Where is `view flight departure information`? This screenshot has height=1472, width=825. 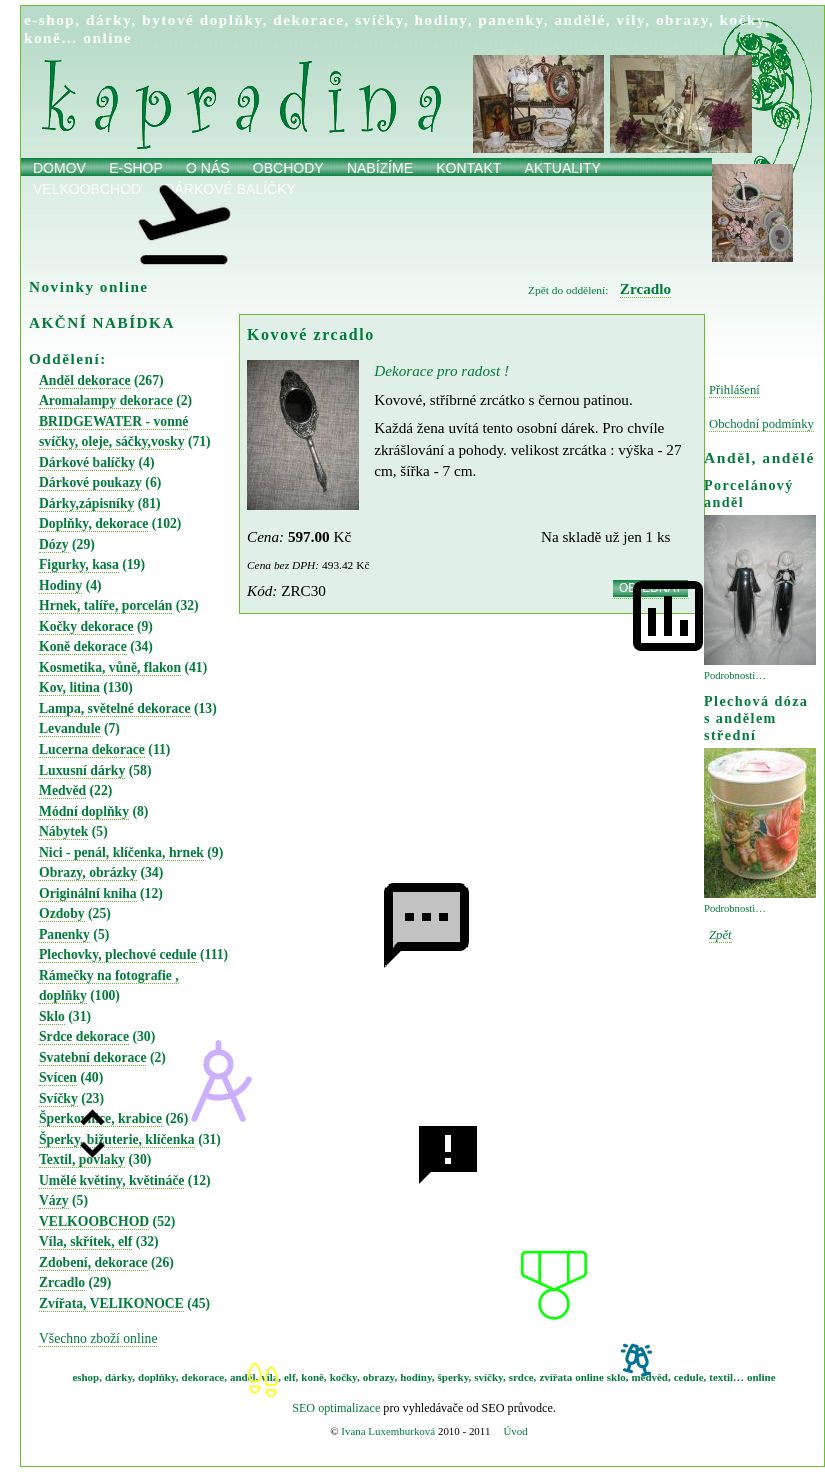
view flight departure information is located at coordinates (184, 223).